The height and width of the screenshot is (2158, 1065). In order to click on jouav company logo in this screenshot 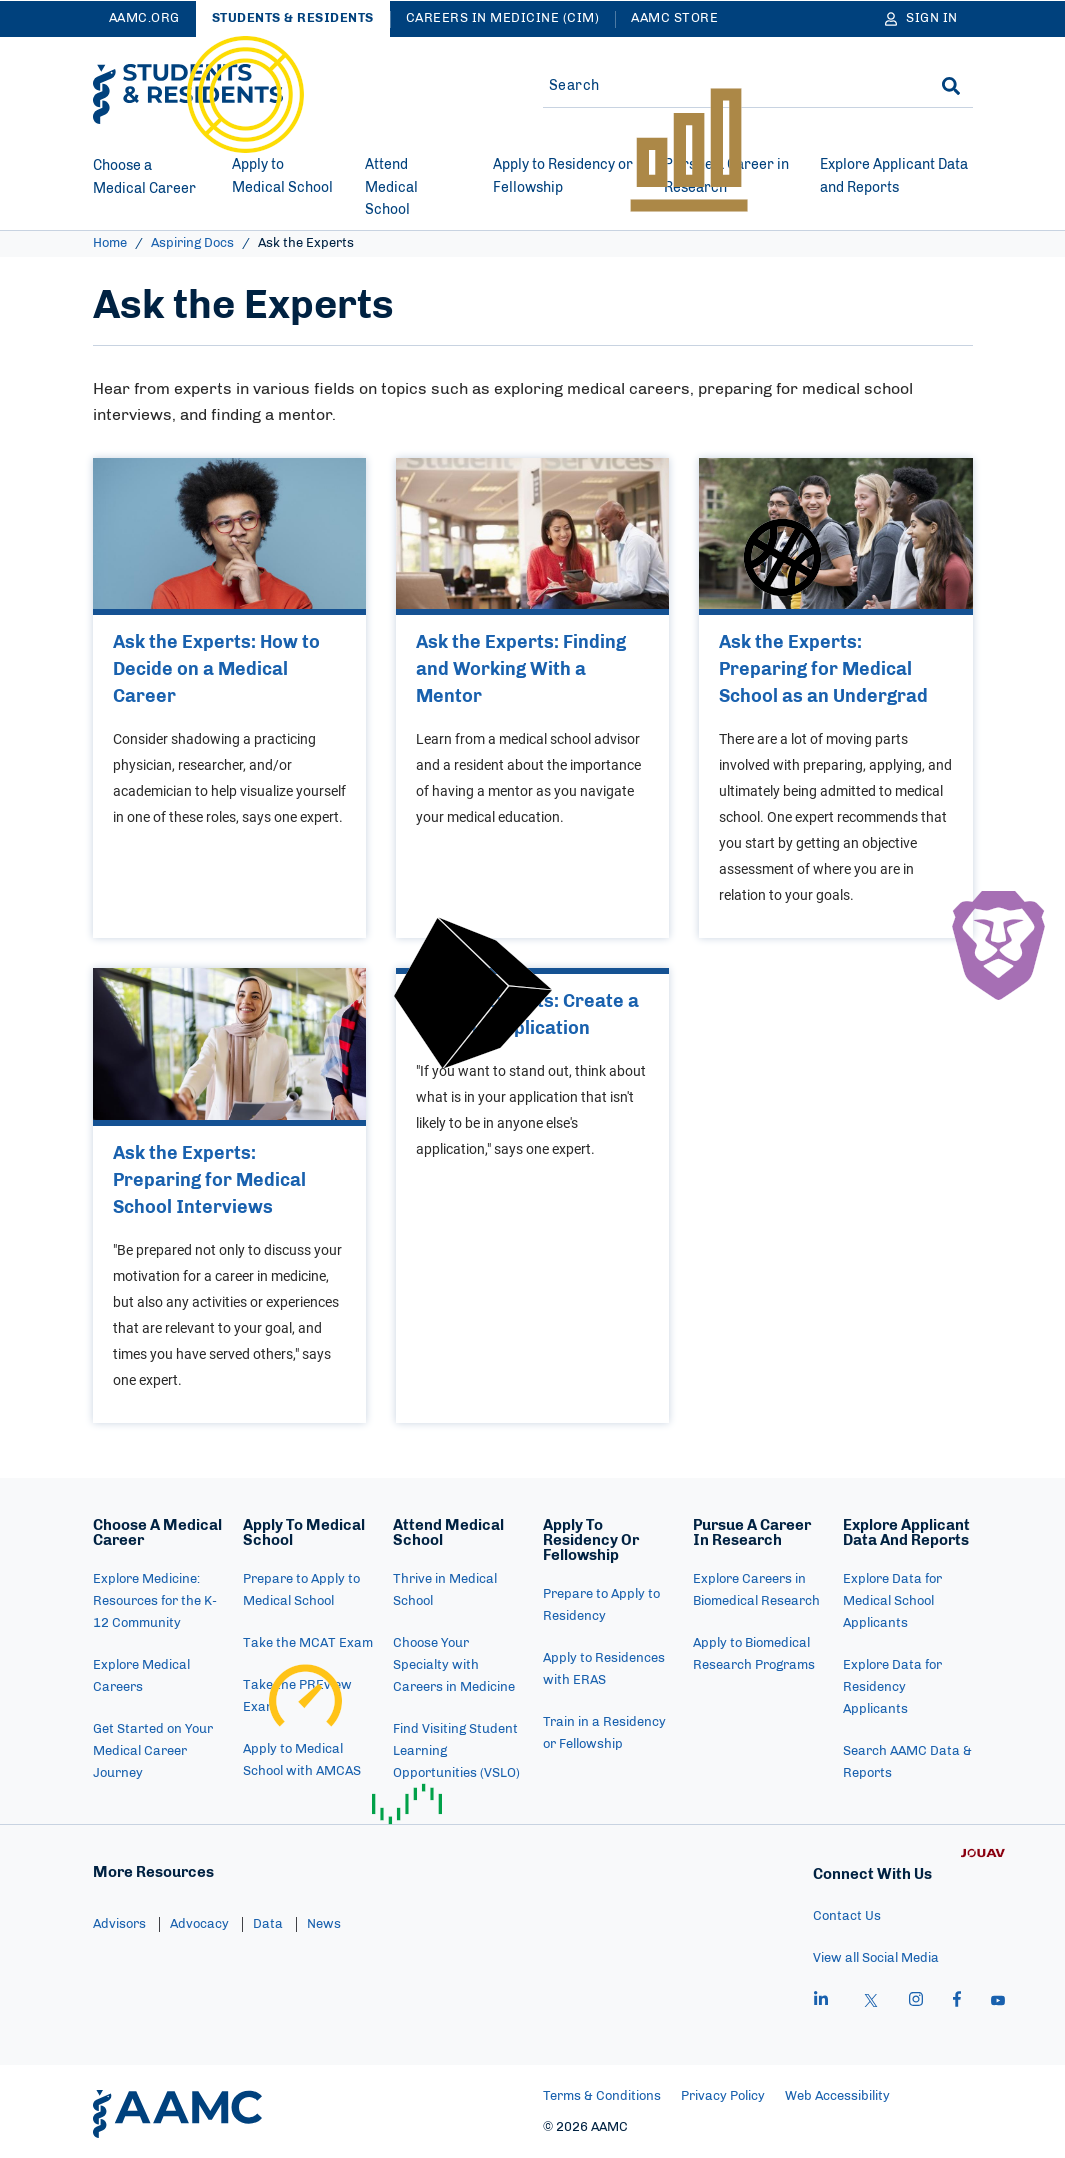, I will do `click(983, 1853)`.